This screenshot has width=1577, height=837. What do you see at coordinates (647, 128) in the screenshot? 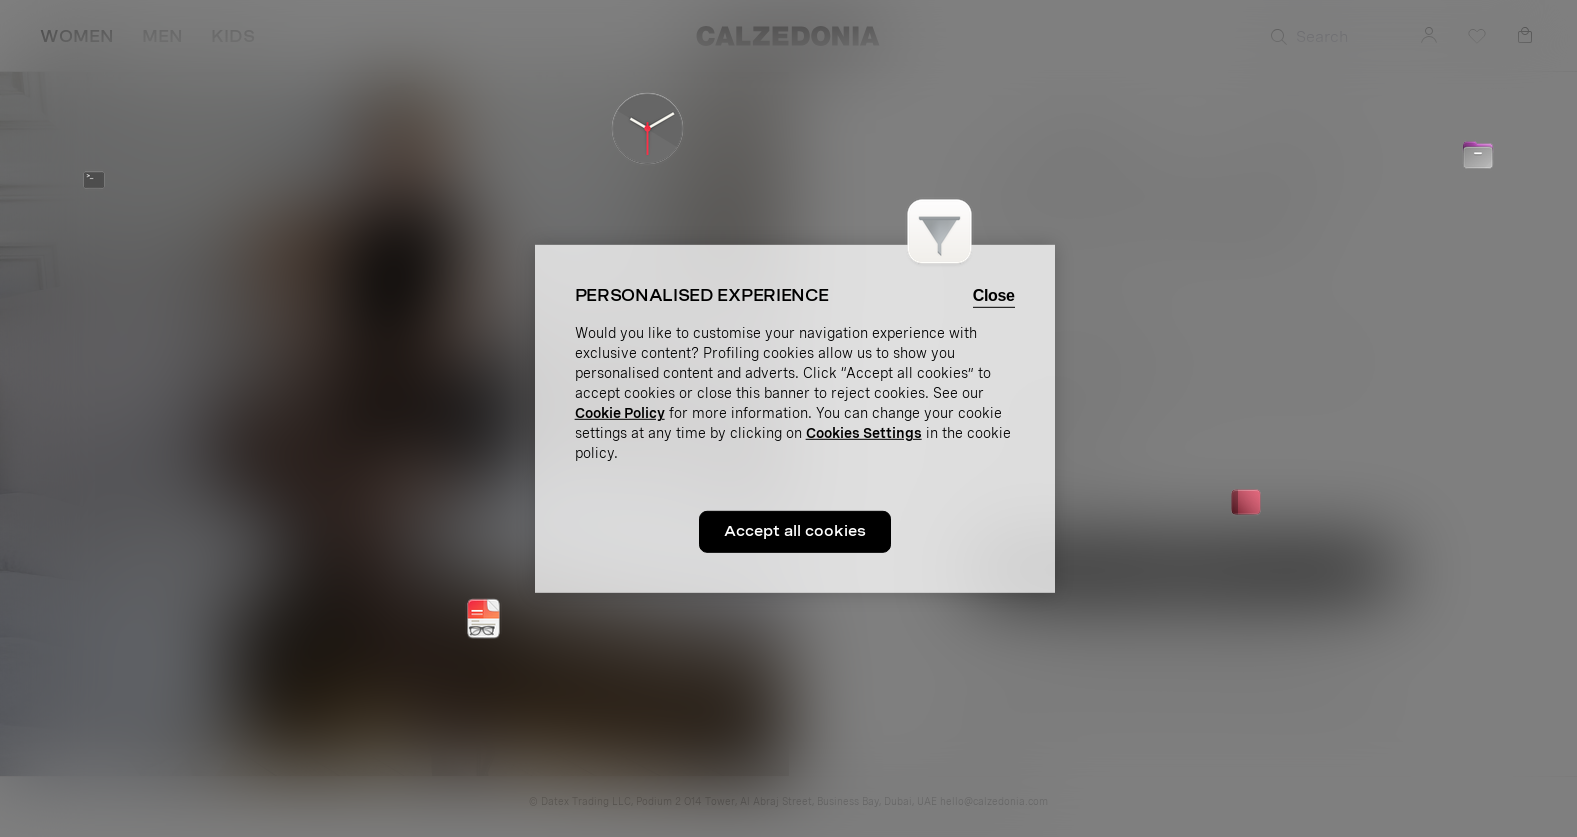
I see `open the clocks app` at bounding box center [647, 128].